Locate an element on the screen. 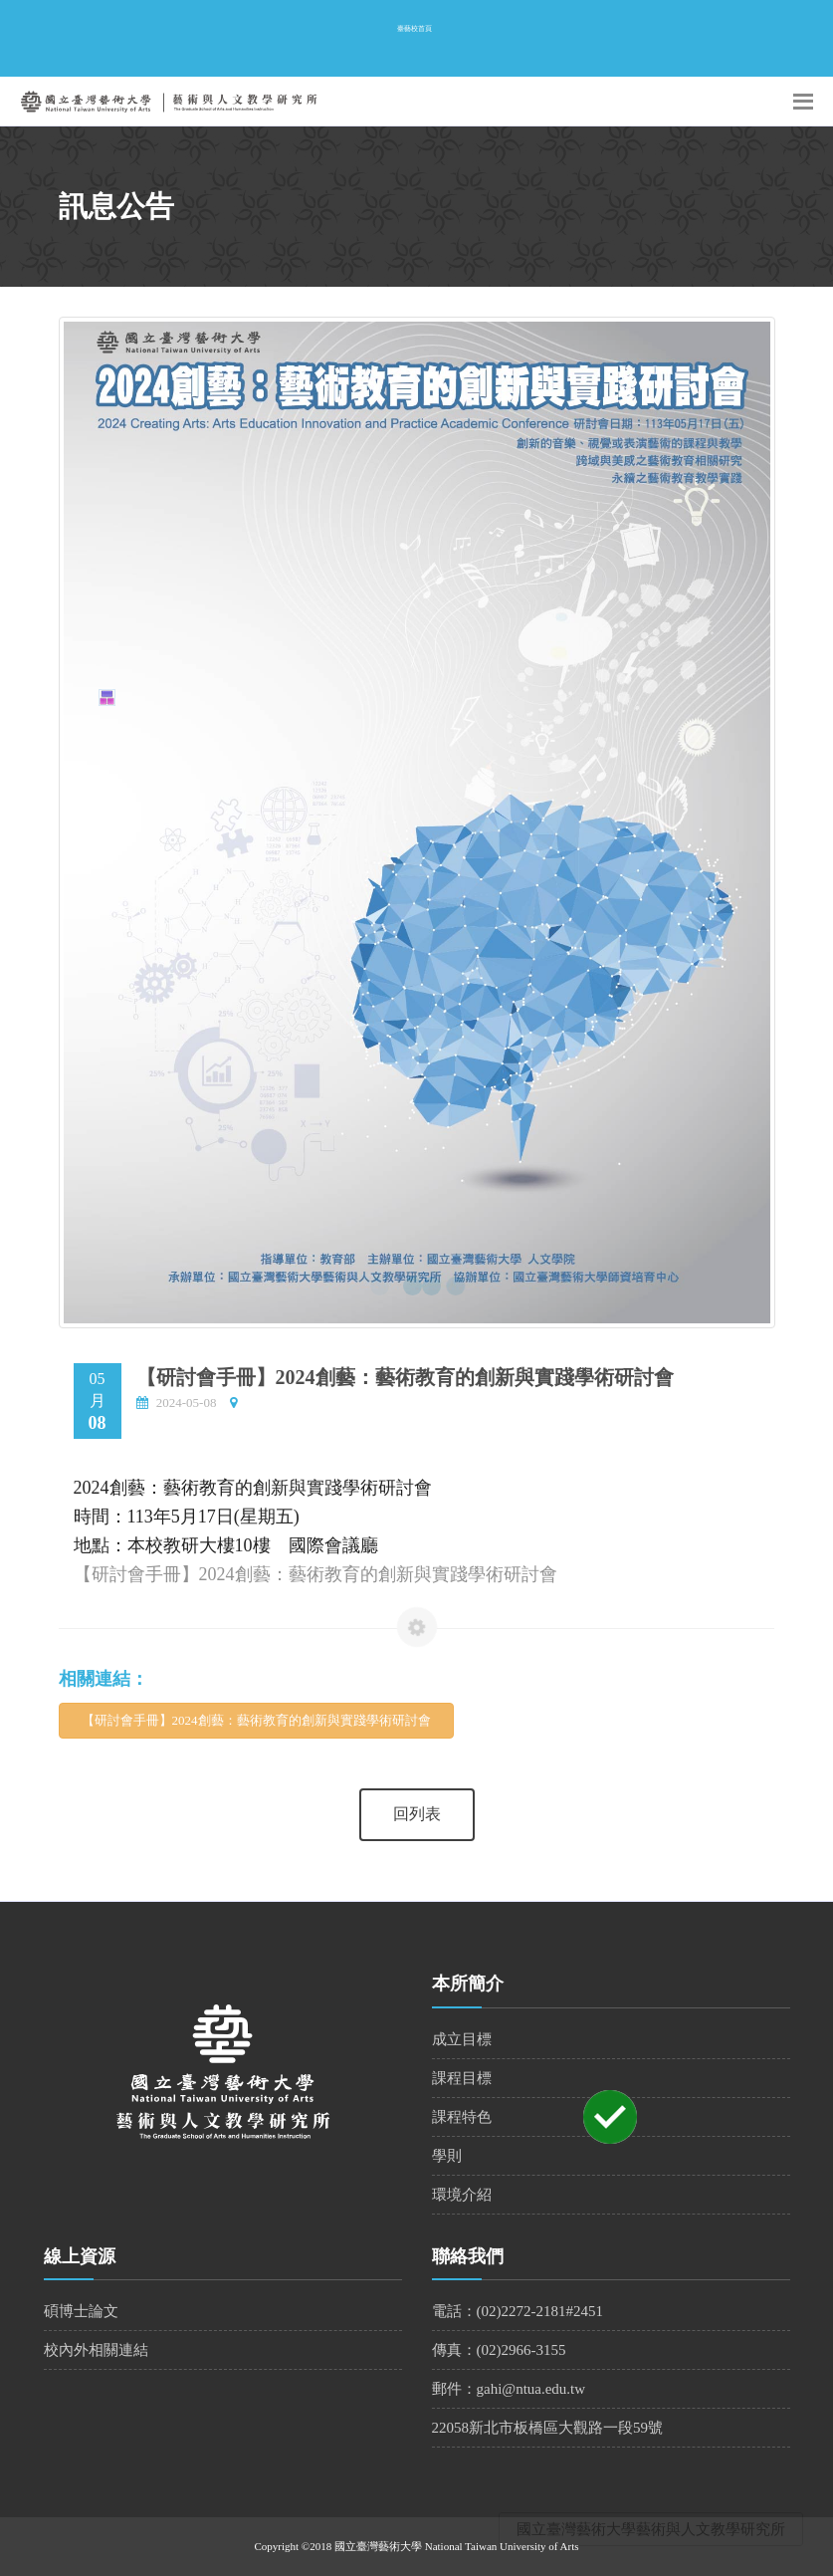 The image size is (833, 2576). select all items in the current view is located at coordinates (106, 697).